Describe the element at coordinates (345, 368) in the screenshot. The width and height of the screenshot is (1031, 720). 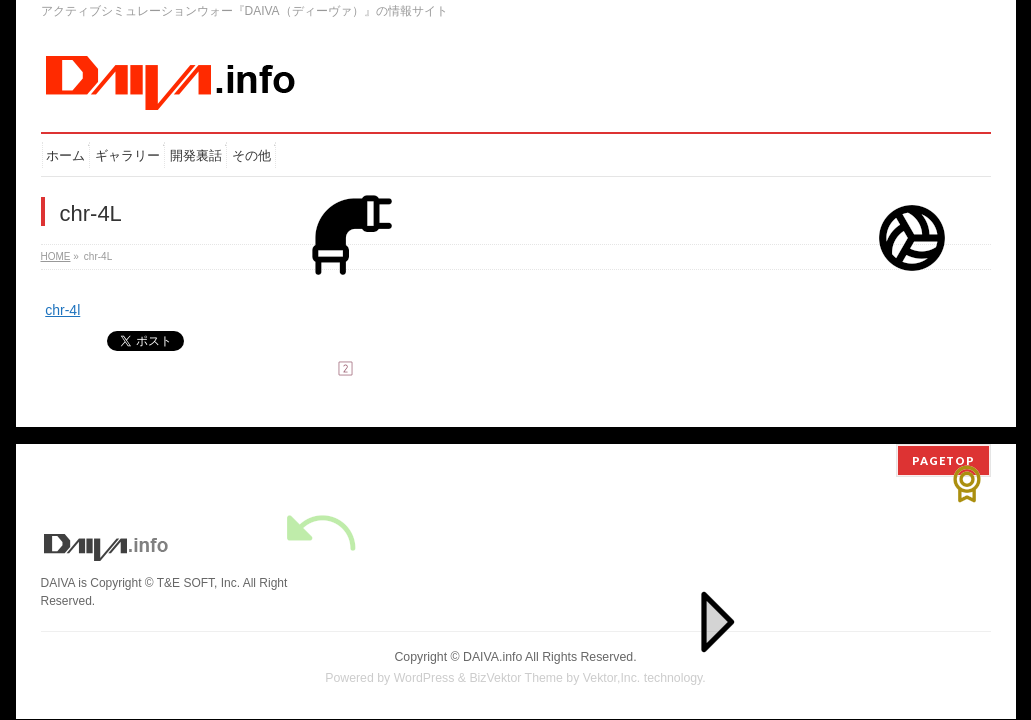
I see `indicates step two in a multi-step process` at that location.